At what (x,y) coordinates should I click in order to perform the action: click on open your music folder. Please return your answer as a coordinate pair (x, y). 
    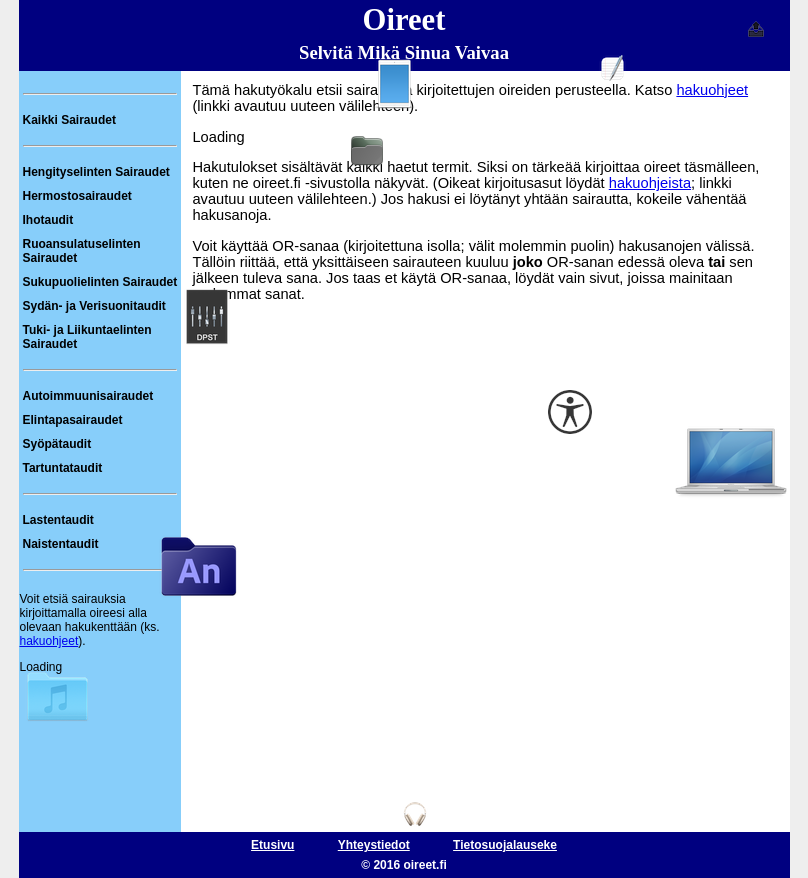
    Looking at the image, I should click on (57, 696).